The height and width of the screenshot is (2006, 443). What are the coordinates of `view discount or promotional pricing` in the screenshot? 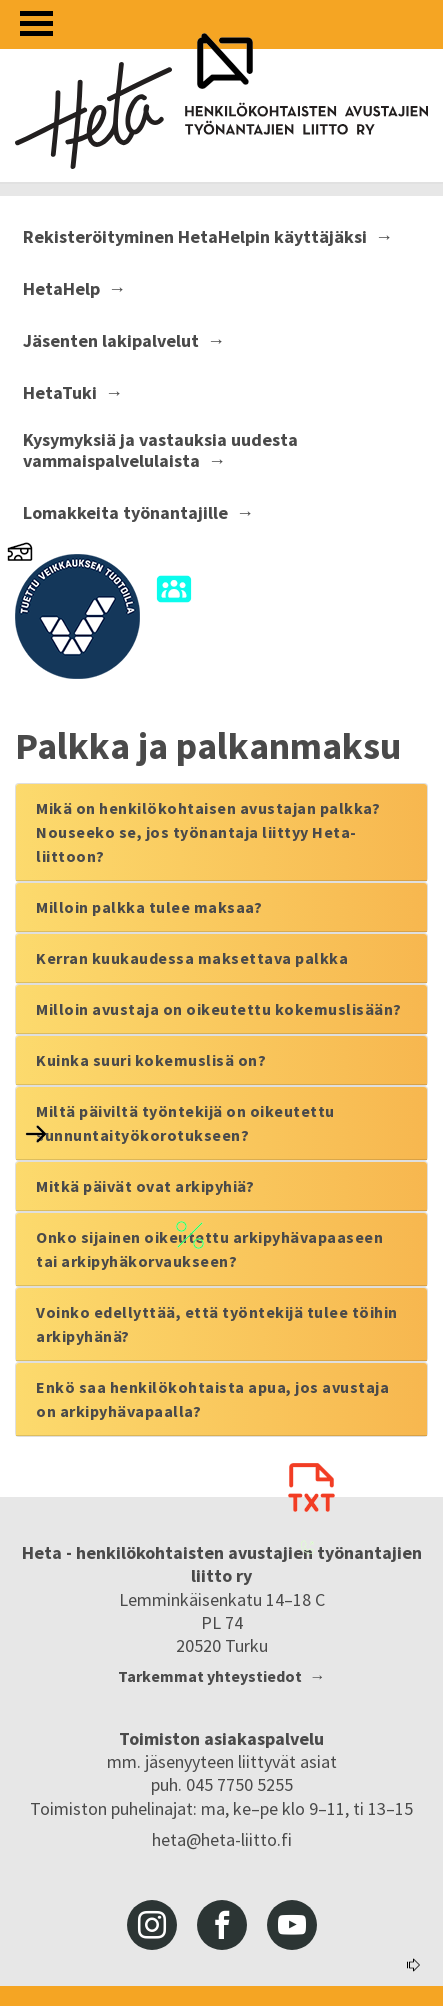 It's located at (190, 1235).